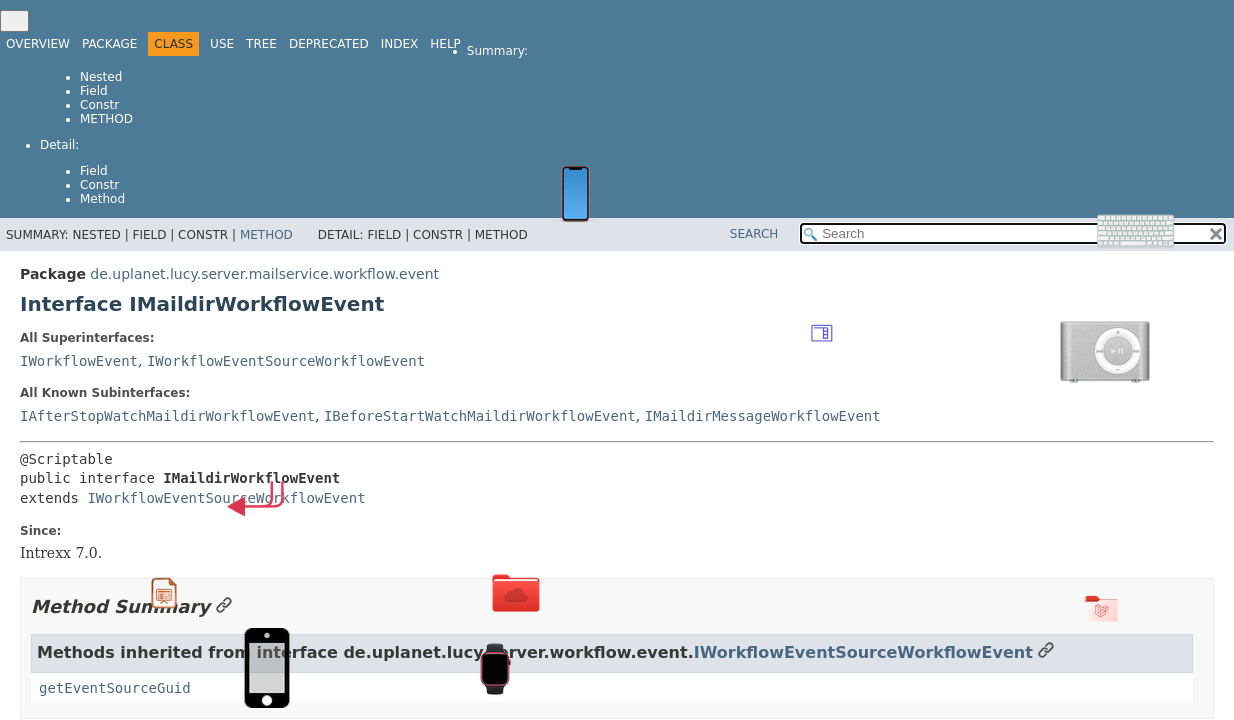 The height and width of the screenshot is (720, 1234). What do you see at coordinates (575, 194) in the screenshot?
I see `iPhone 11 device icon` at bounding box center [575, 194].